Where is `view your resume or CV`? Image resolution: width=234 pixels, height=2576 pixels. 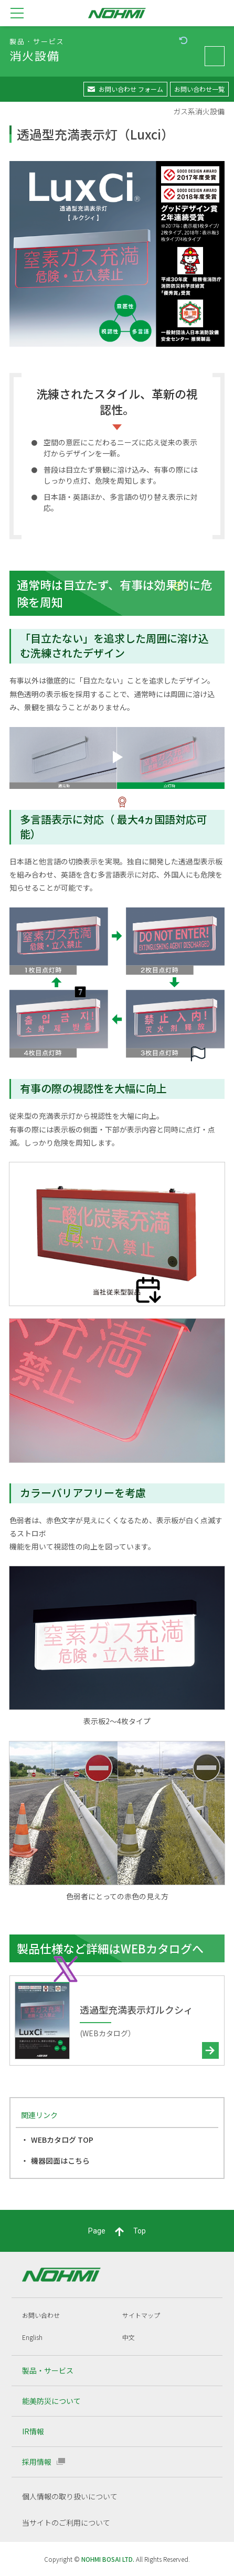
view your resume or CV is located at coordinates (74, 1234).